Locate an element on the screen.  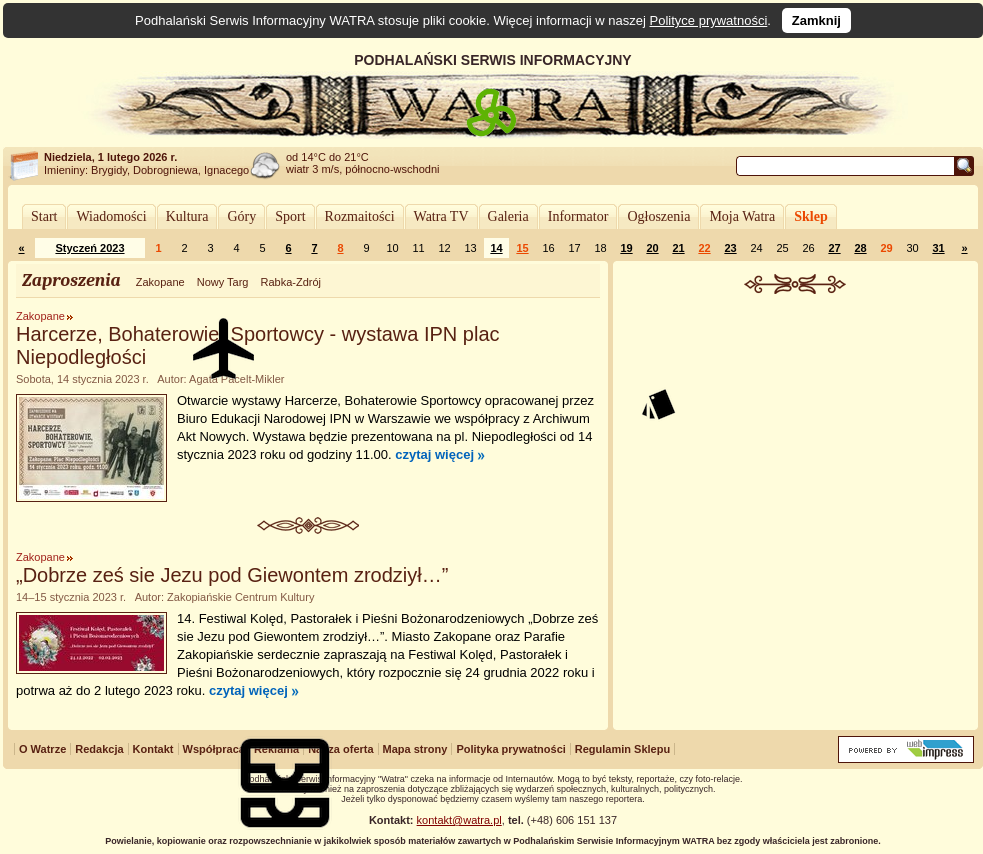
control fan or ventilation settings is located at coordinates (491, 115).